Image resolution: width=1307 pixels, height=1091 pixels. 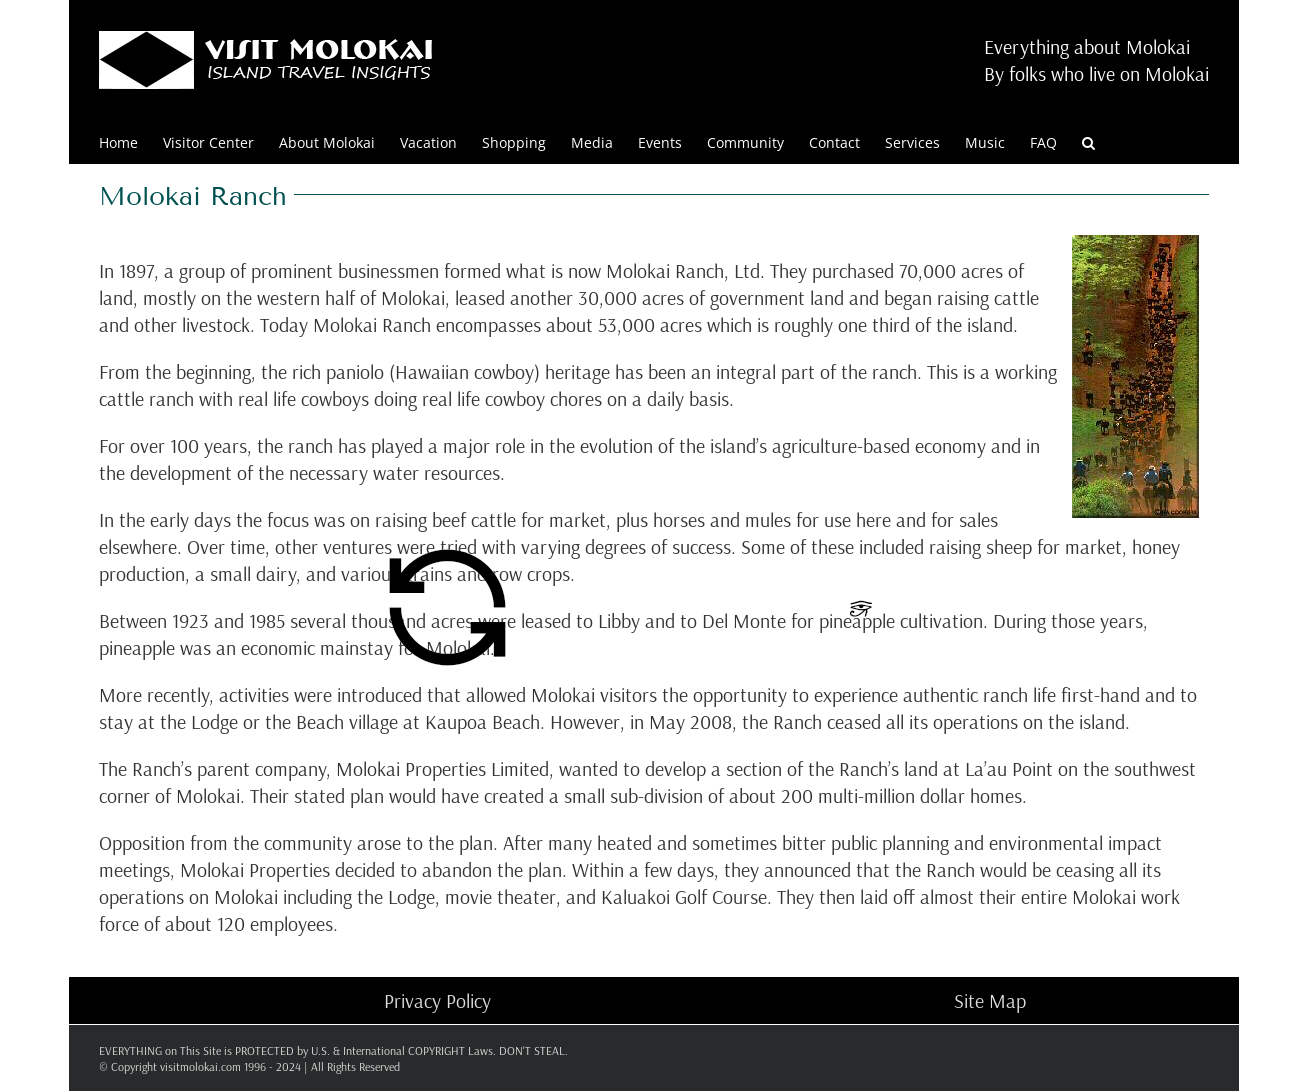 I want to click on sphinx documentation generator logo, so click(x=861, y=609).